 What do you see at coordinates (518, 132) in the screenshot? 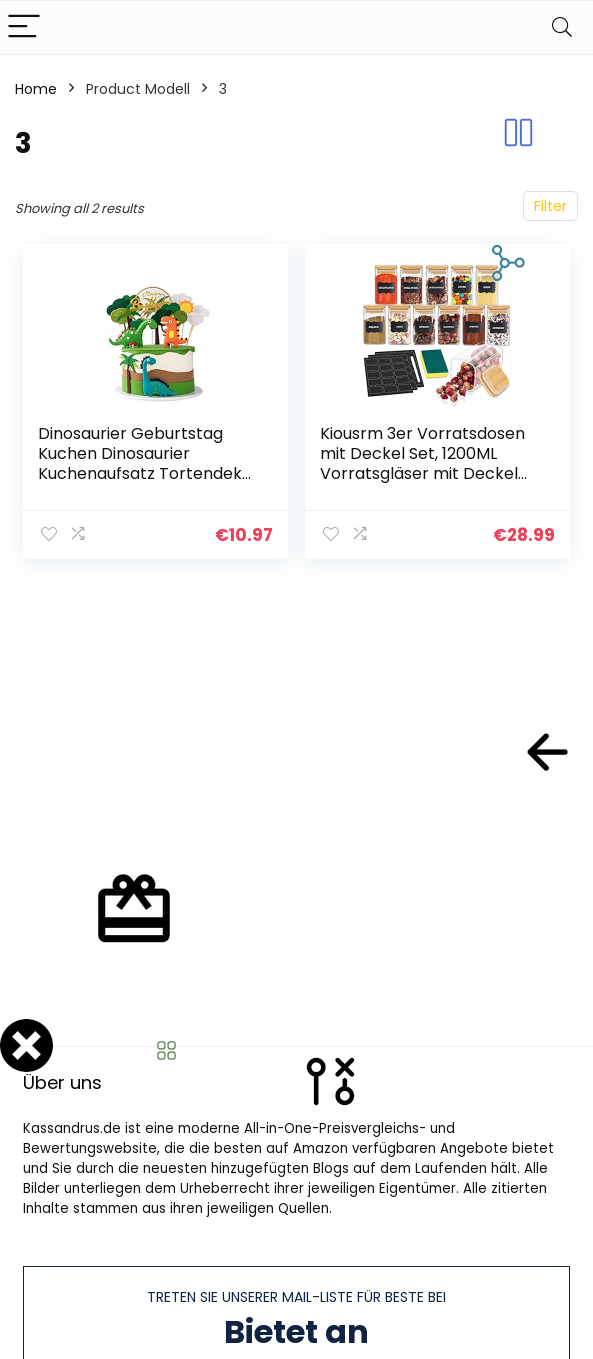
I see `switch to column view layout` at bounding box center [518, 132].